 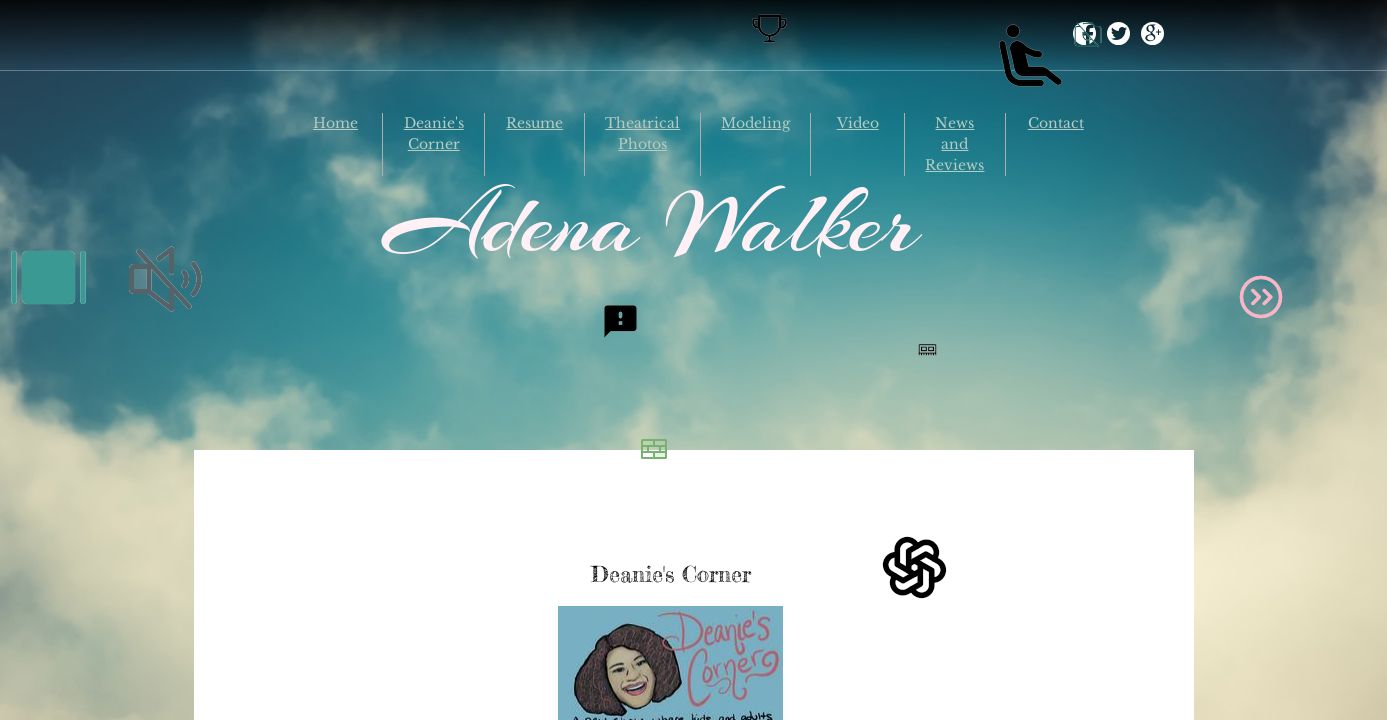 I want to click on camera is disabled or unavailable, so click(x=1088, y=35).